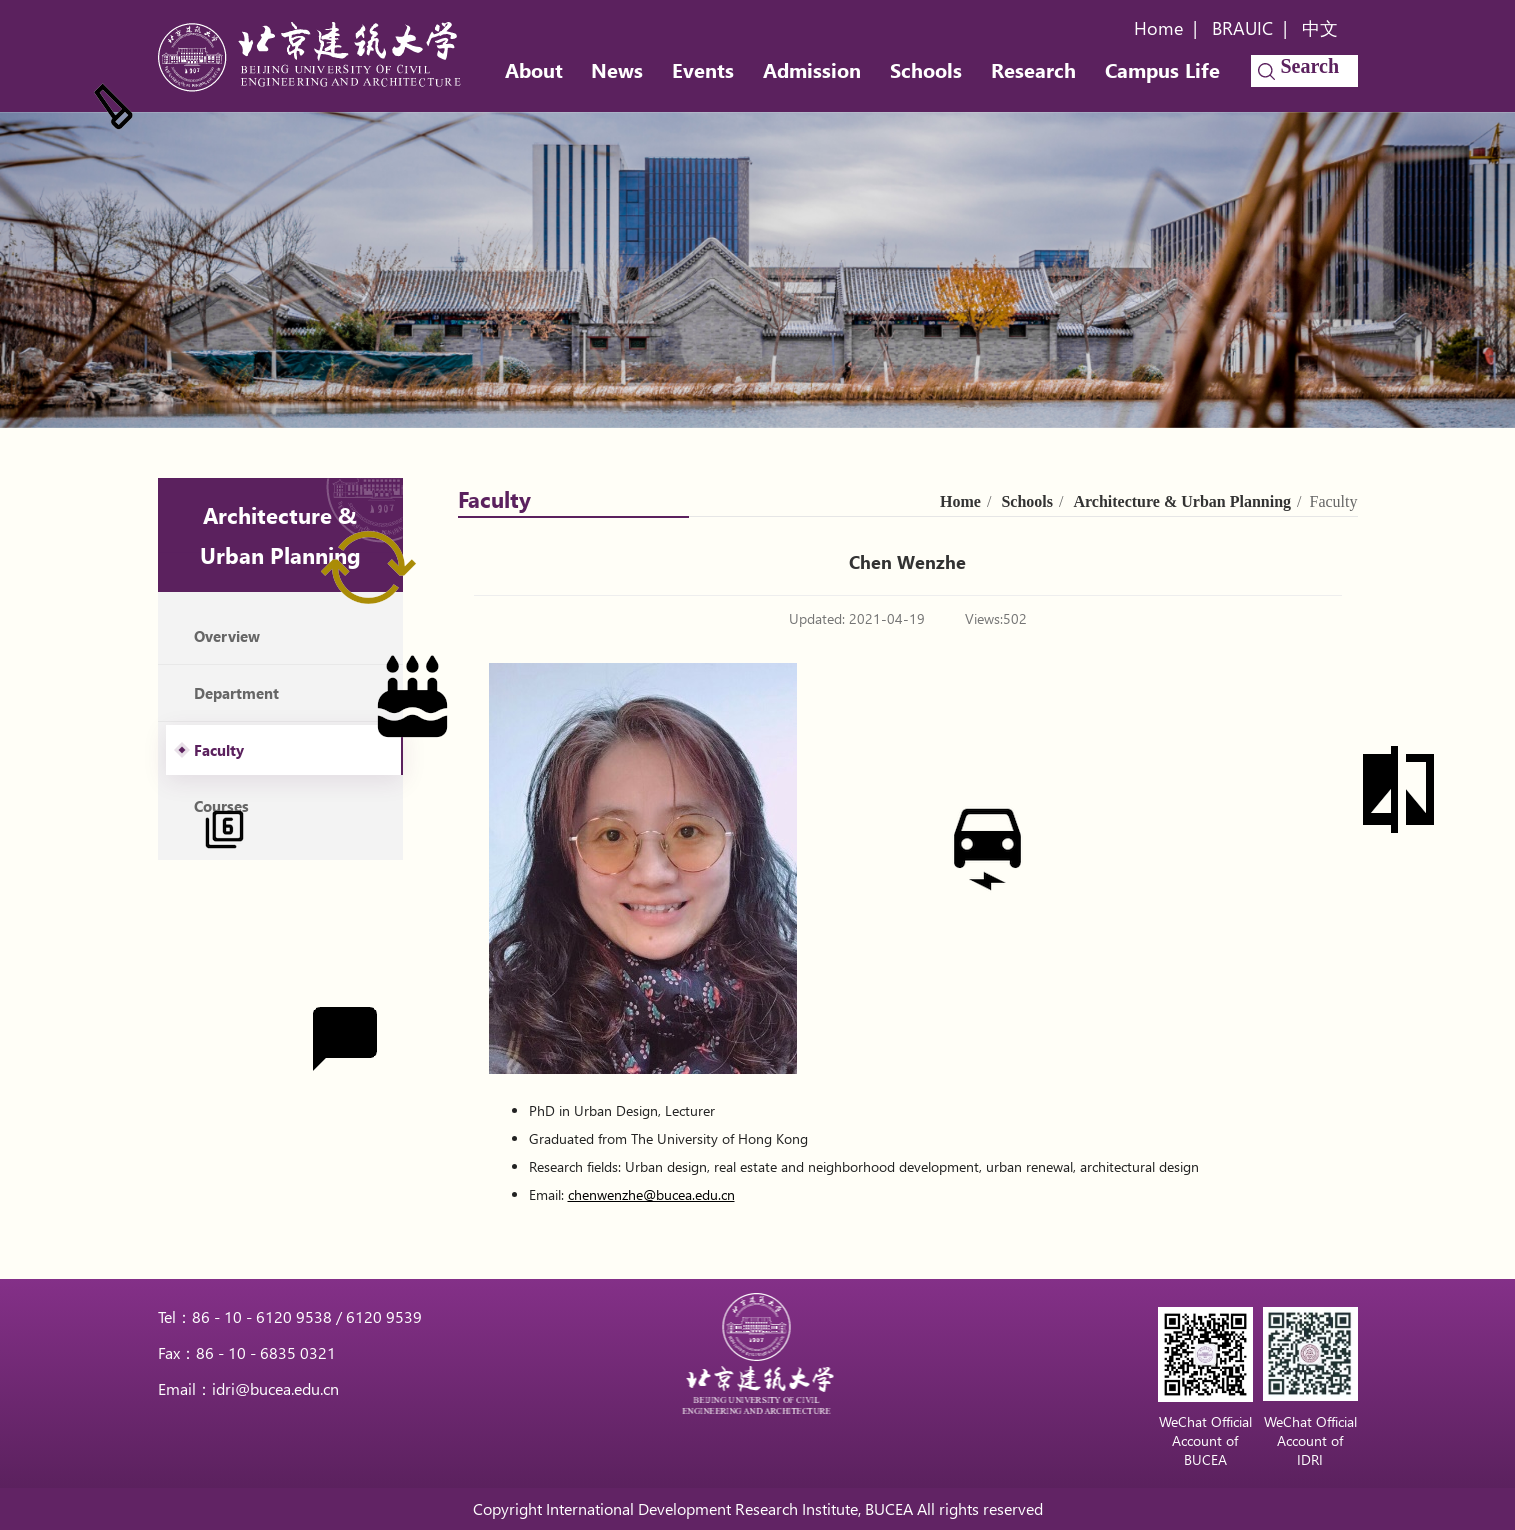 This screenshot has width=1515, height=1530. I want to click on open chat or messaging, so click(345, 1039).